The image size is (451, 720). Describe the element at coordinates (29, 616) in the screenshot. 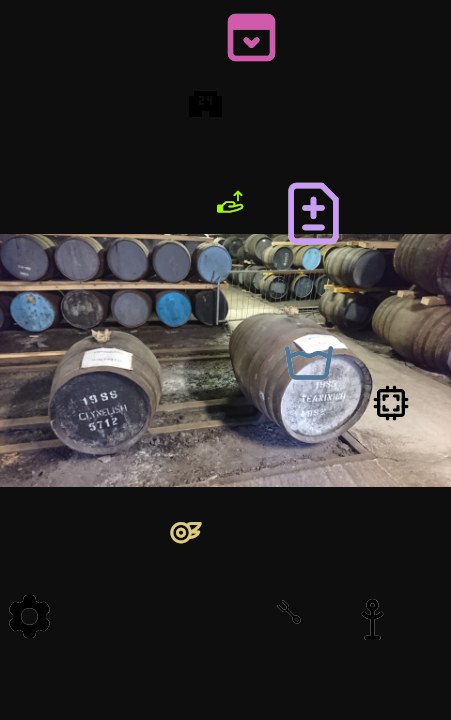

I see `access settings or preferences` at that location.